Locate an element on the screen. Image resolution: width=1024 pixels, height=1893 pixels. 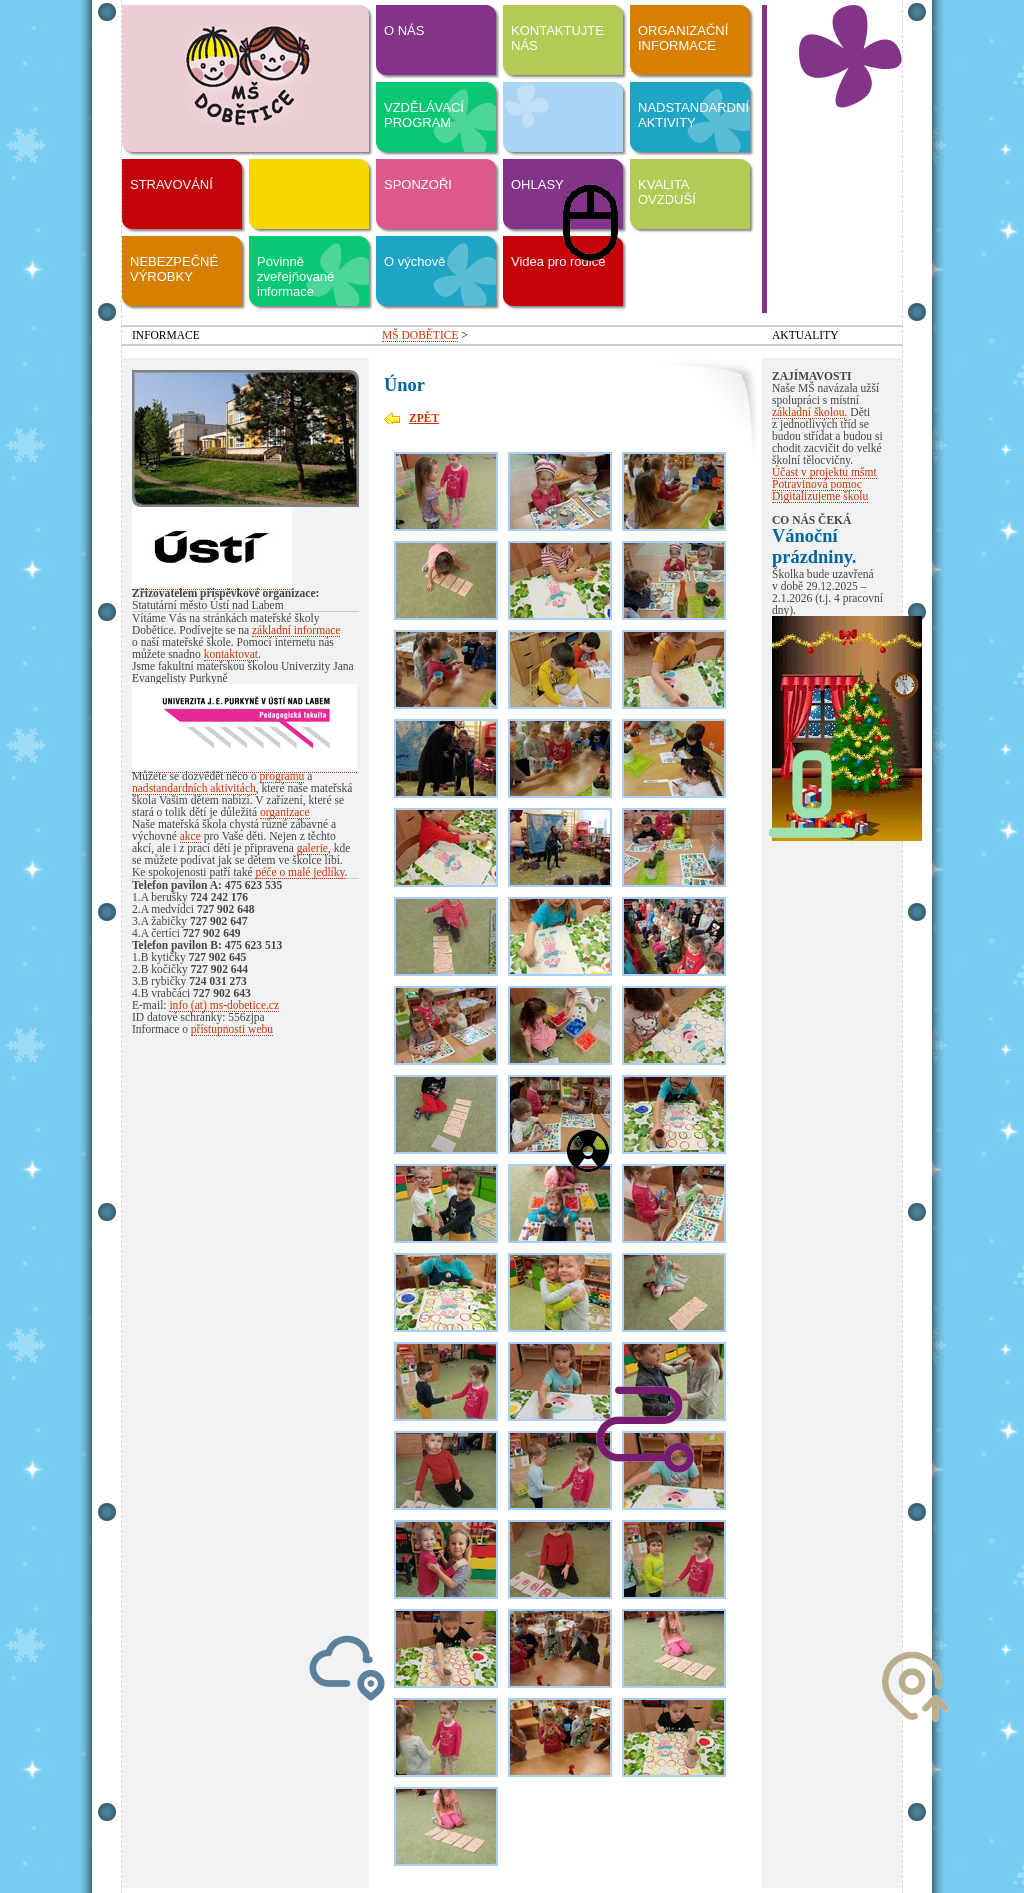
view cloud storage location is located at coordinates (347, 1663).